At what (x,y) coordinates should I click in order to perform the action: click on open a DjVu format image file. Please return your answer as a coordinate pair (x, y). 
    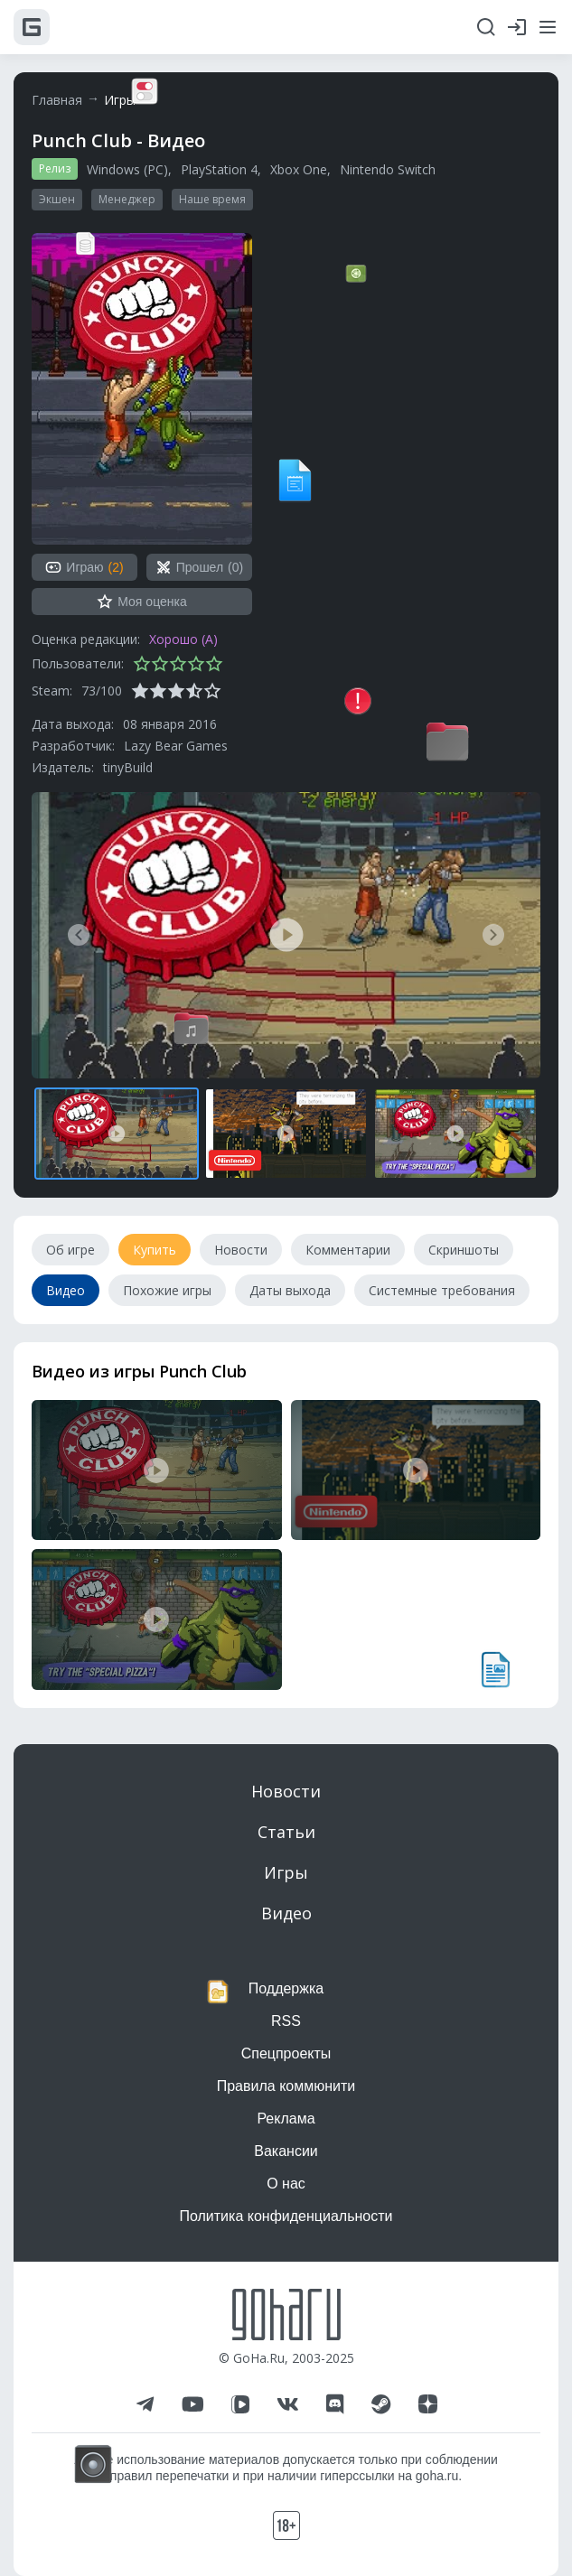
    Looking at the image, I should click on (295, 481).